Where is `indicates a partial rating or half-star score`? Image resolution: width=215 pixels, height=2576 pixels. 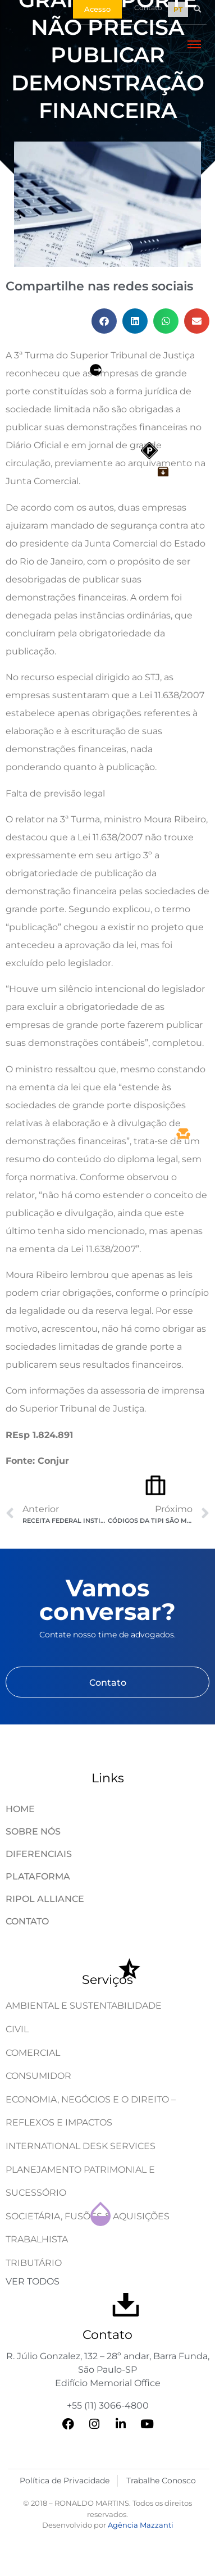 indicates a partial rating or half-star score is located at coordinates (129, 1969).